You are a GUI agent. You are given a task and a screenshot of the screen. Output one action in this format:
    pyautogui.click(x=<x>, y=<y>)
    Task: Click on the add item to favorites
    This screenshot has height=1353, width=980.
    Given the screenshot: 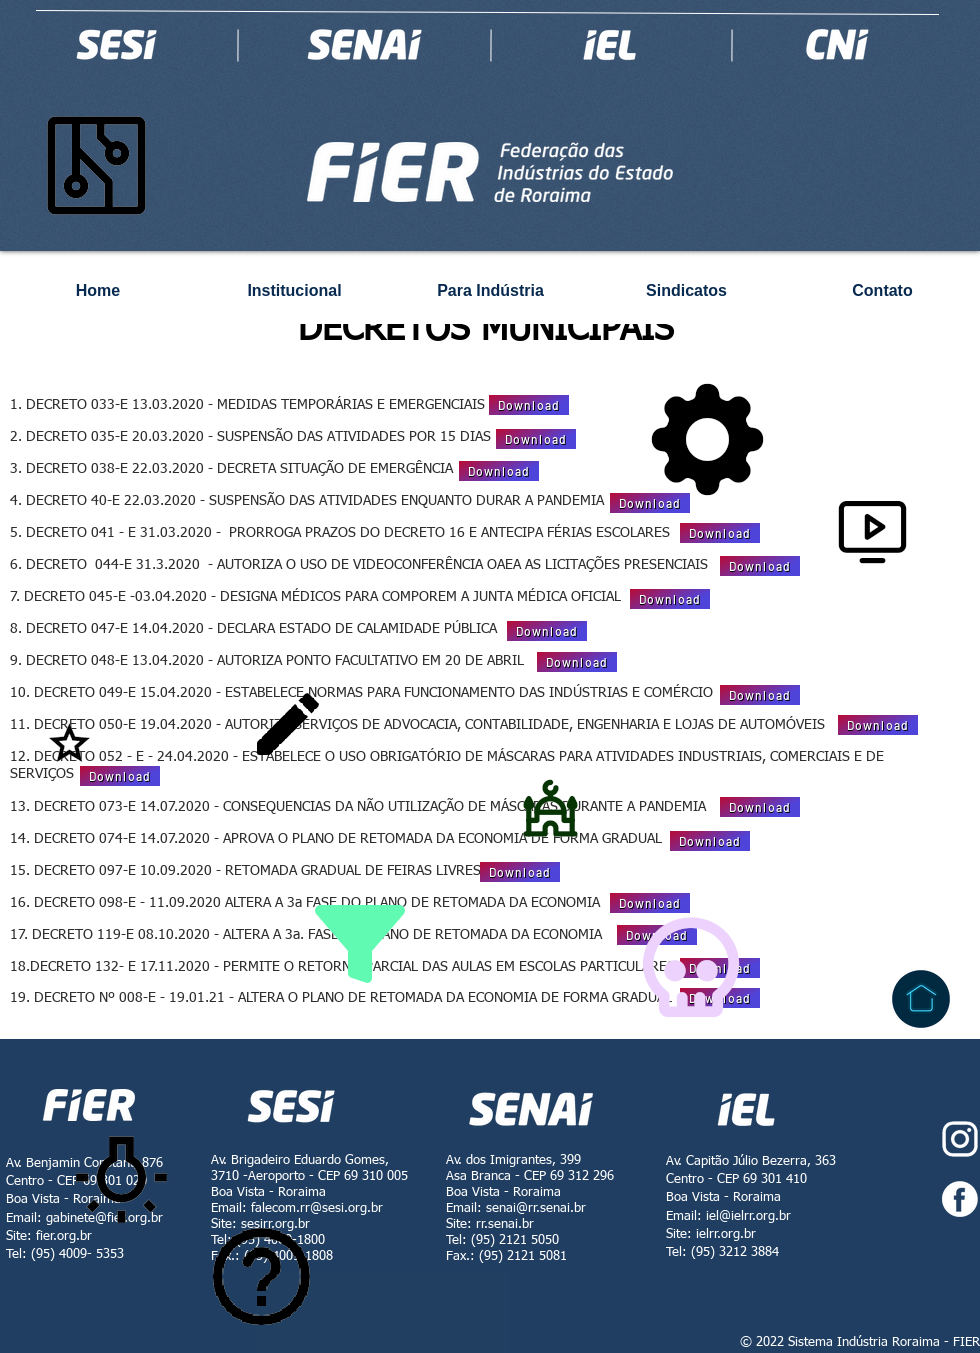 What is the action you would take?
    pyautogui.click(x=69, y=743)
    